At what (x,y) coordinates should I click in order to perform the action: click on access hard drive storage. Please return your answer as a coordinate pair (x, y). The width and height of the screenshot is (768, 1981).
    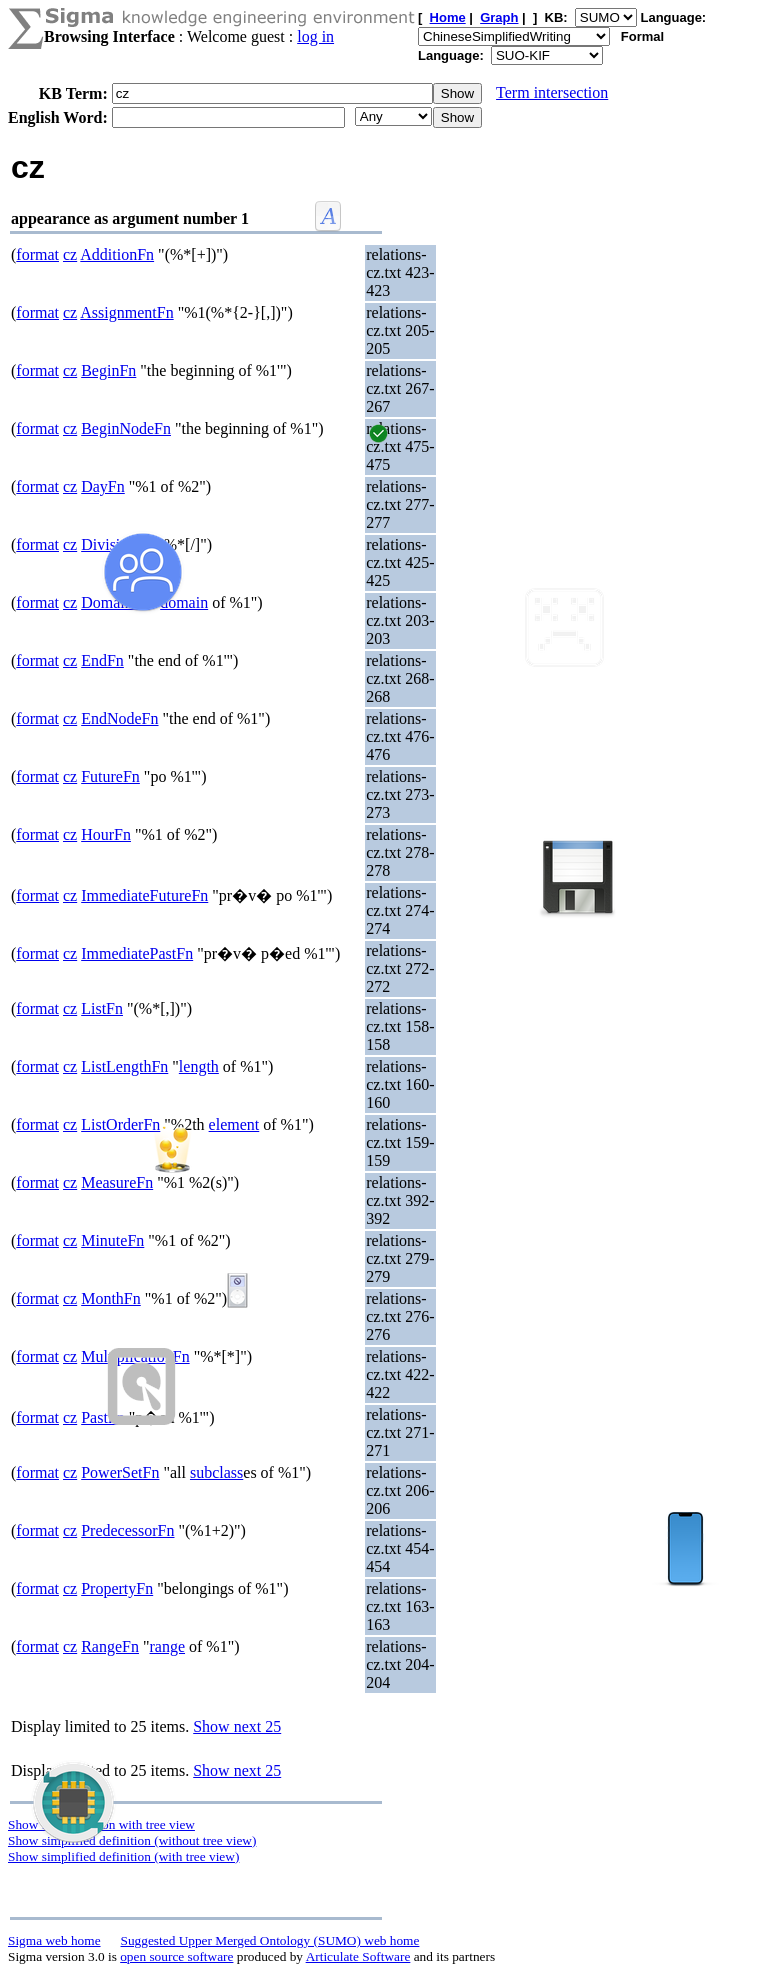
    Looking at the image, I should click on (141, 1386).